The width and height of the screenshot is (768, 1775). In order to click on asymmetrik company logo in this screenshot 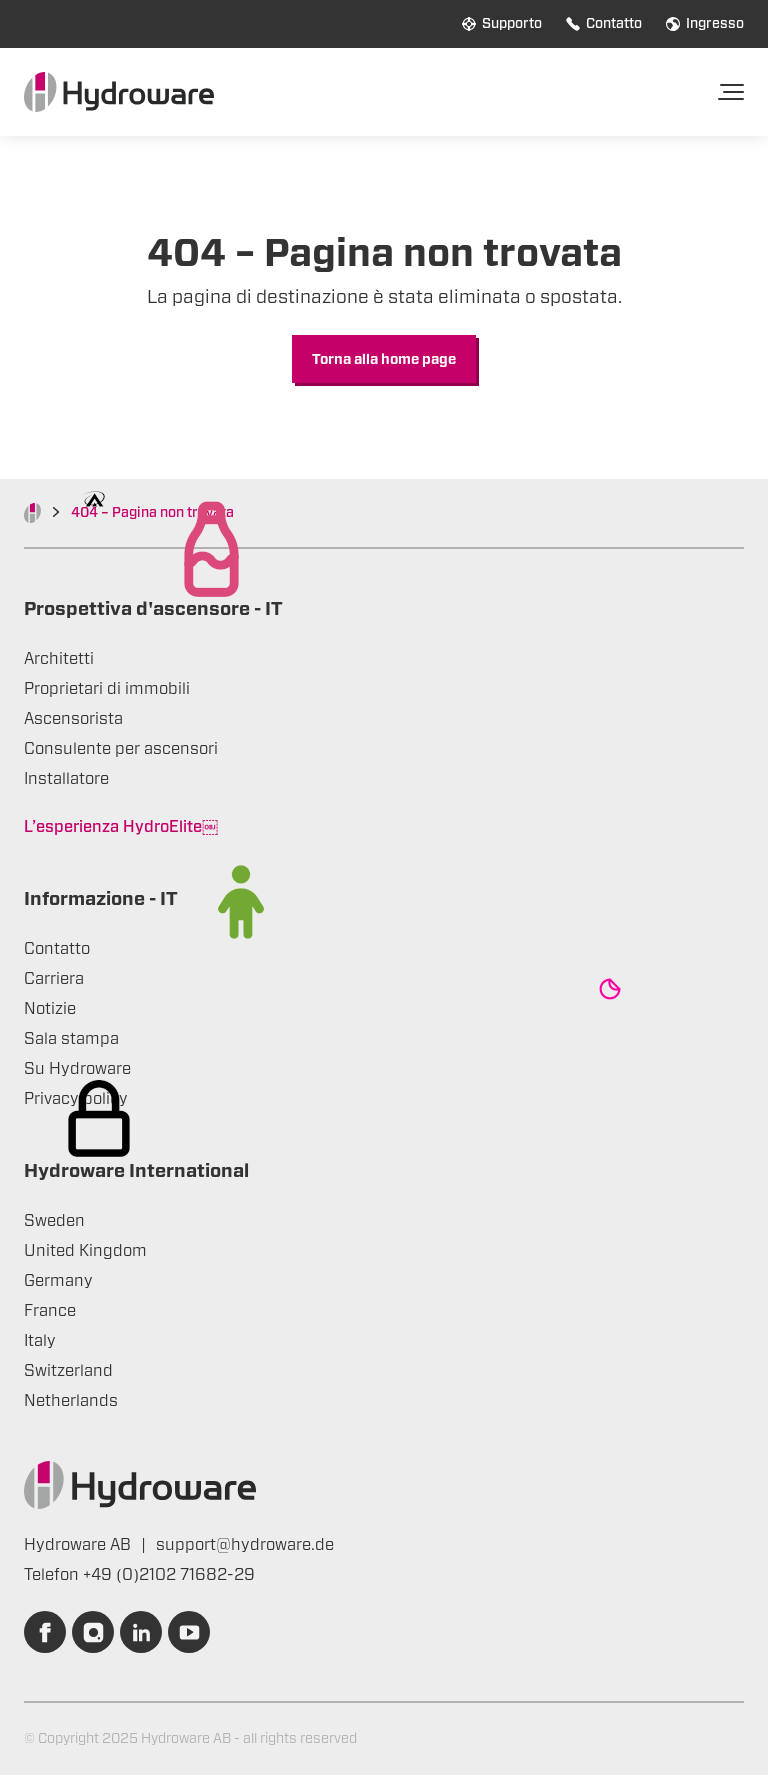, I will do `click(94, 499)`.